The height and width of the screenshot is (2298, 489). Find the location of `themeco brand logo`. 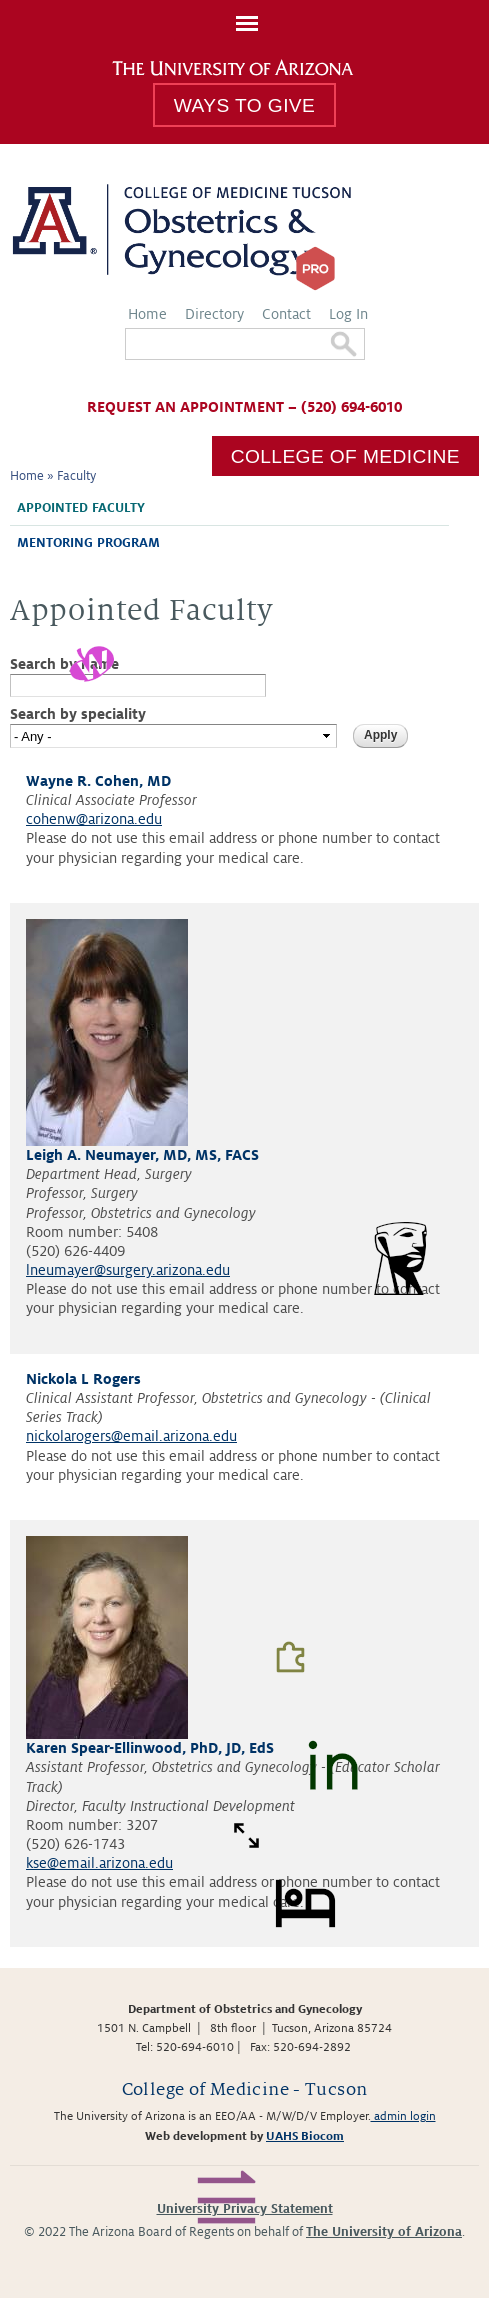

themeco brand logo is located at coordinates (315, 268).